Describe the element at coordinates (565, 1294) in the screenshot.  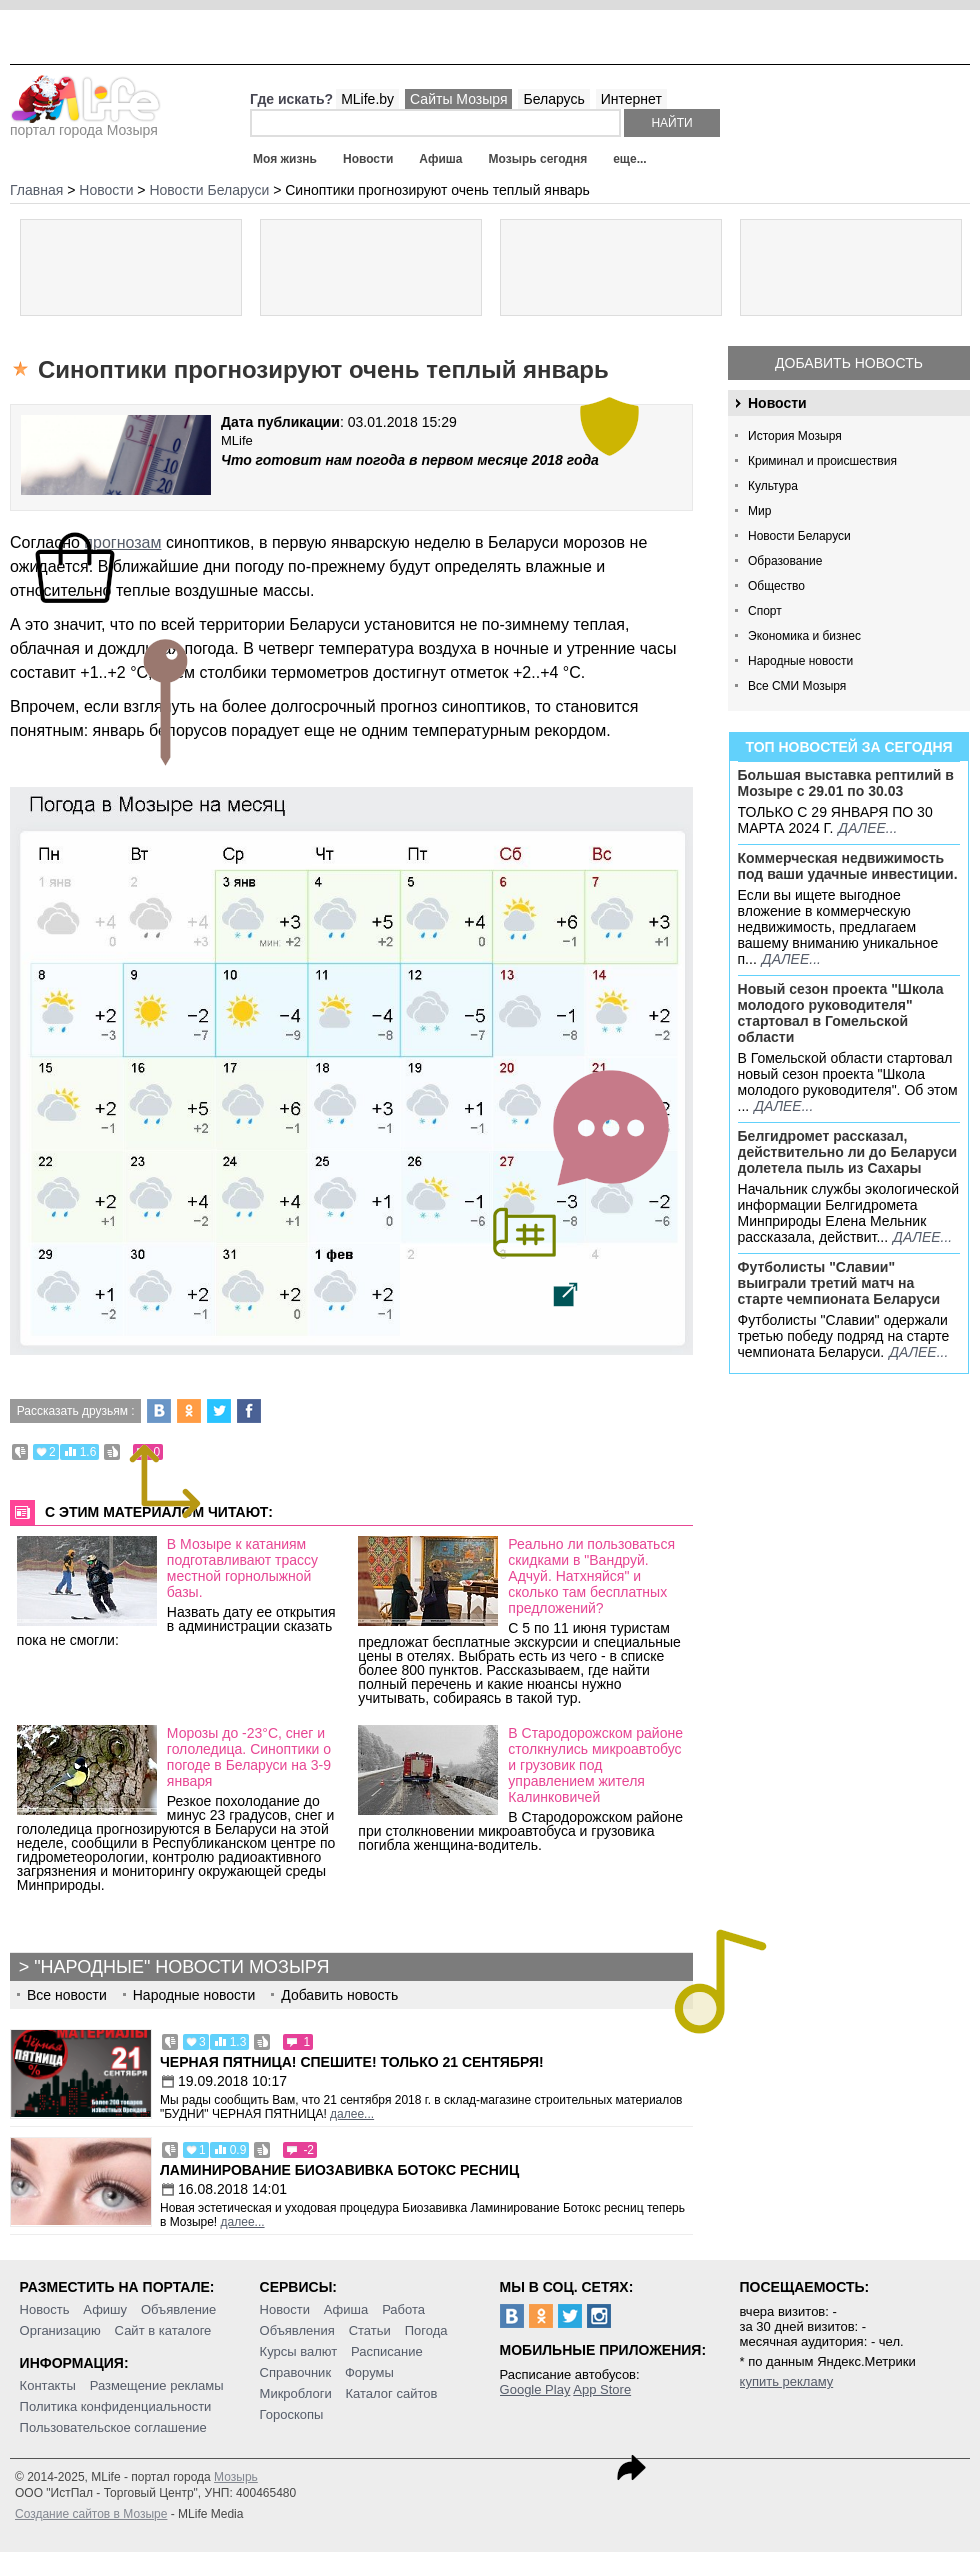
I see `open link in new tab or window` at that location.